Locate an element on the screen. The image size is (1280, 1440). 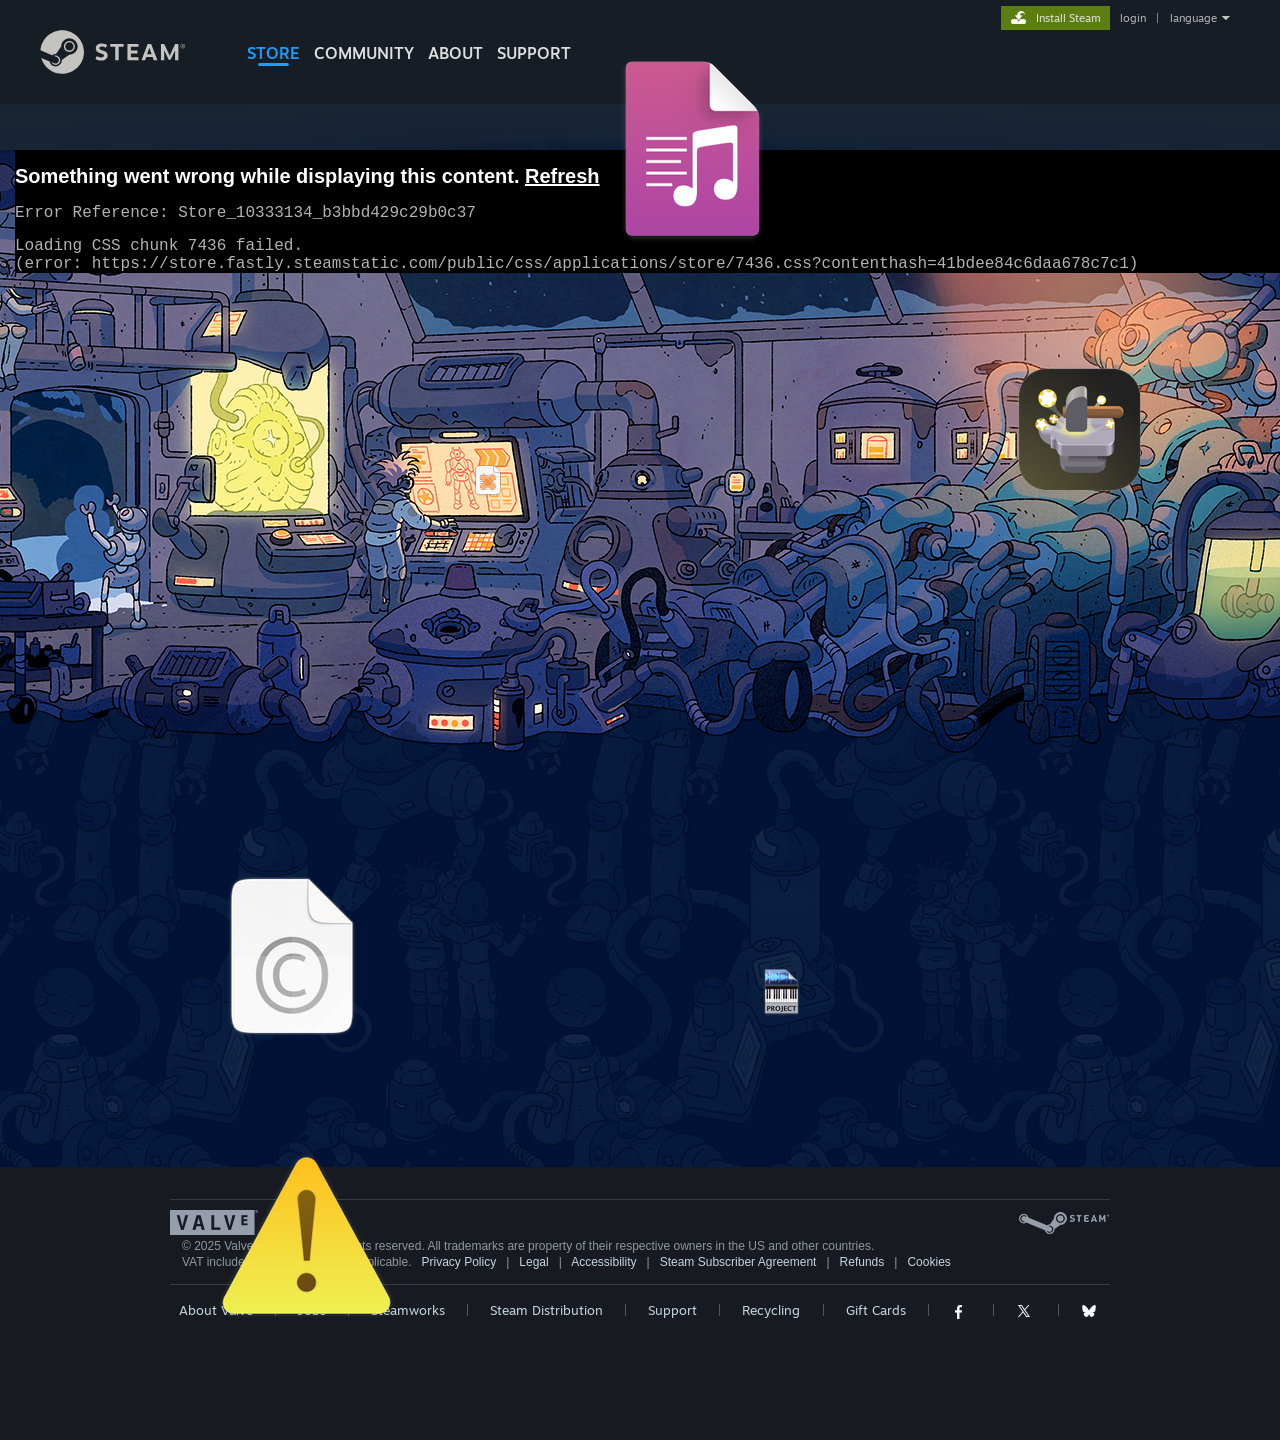
indicates a warning or caution message is located at coordinates (306, 1235).